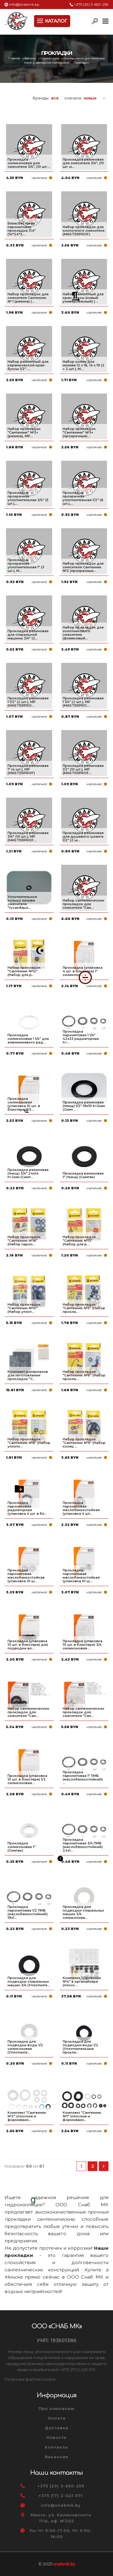 The height and width of the screenshot is (2576, 113). I want to click on set text direction to left-to-right, so click(75, 297).